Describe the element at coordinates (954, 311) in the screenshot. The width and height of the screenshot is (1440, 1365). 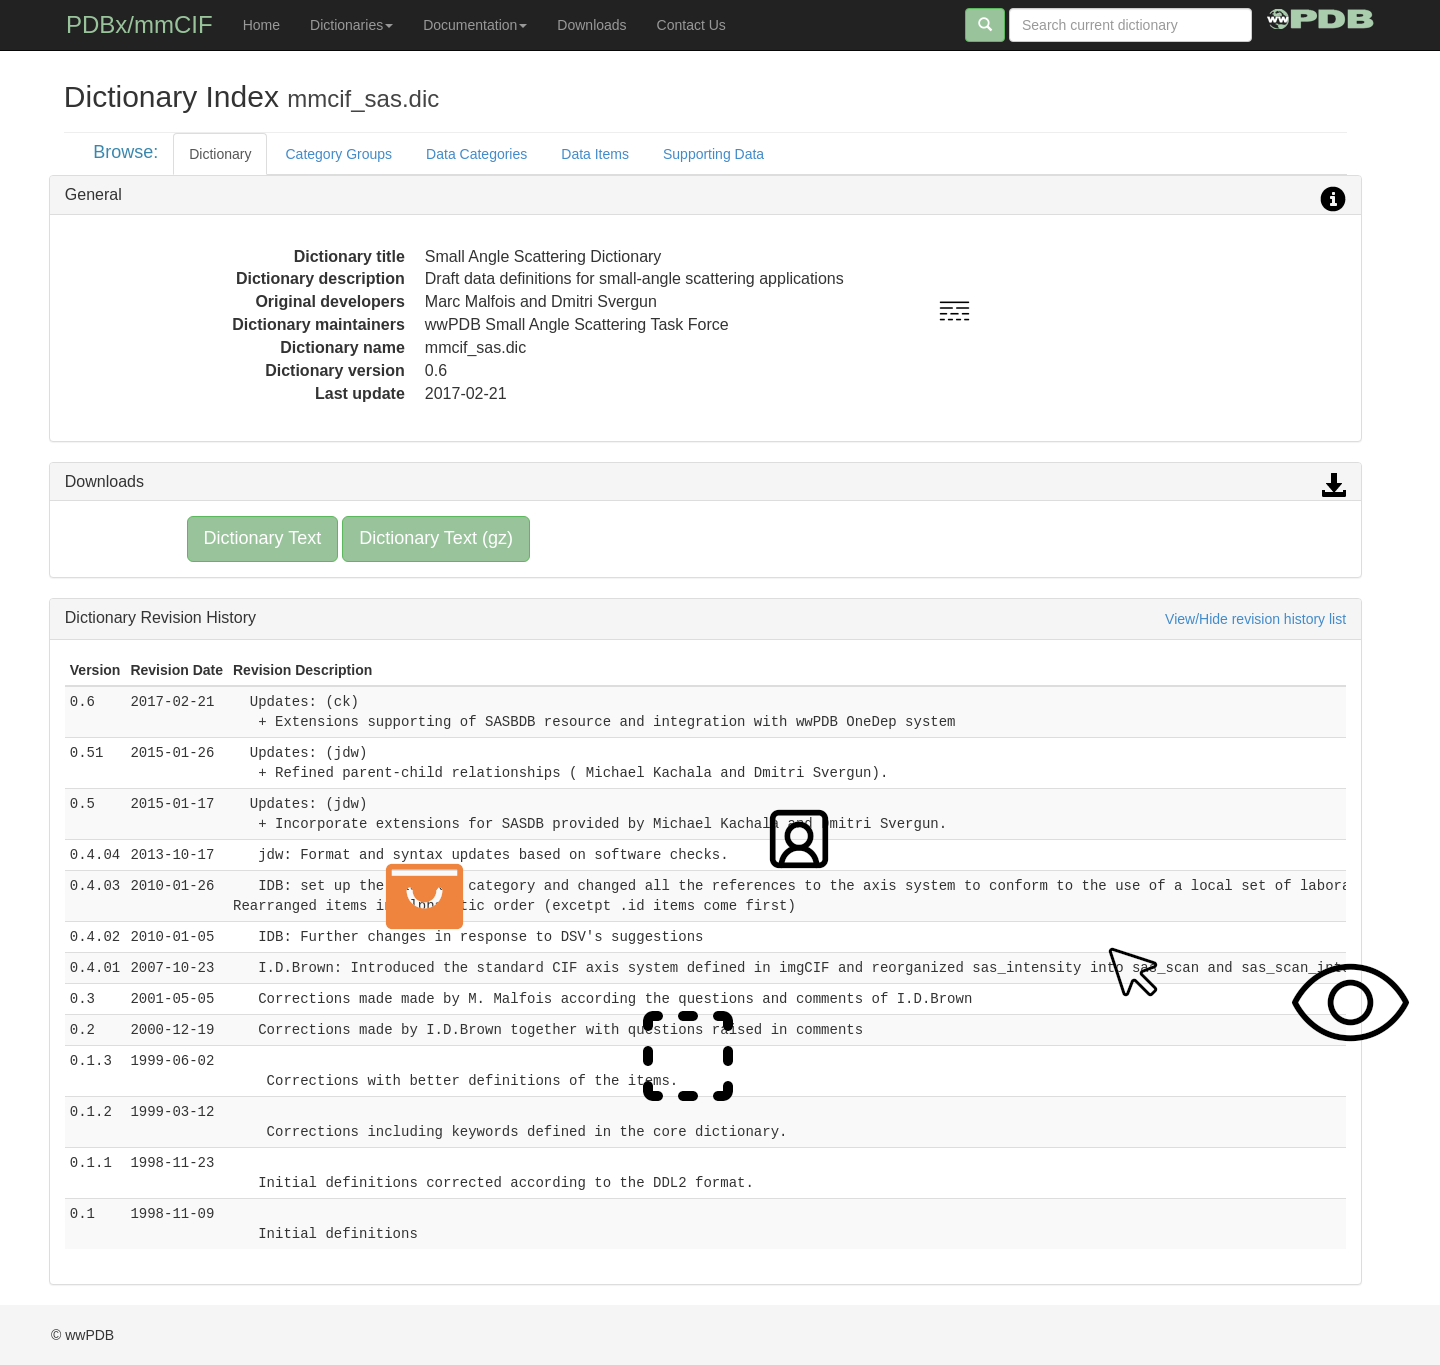
I see `apply a gradient effect to an element` at that location.